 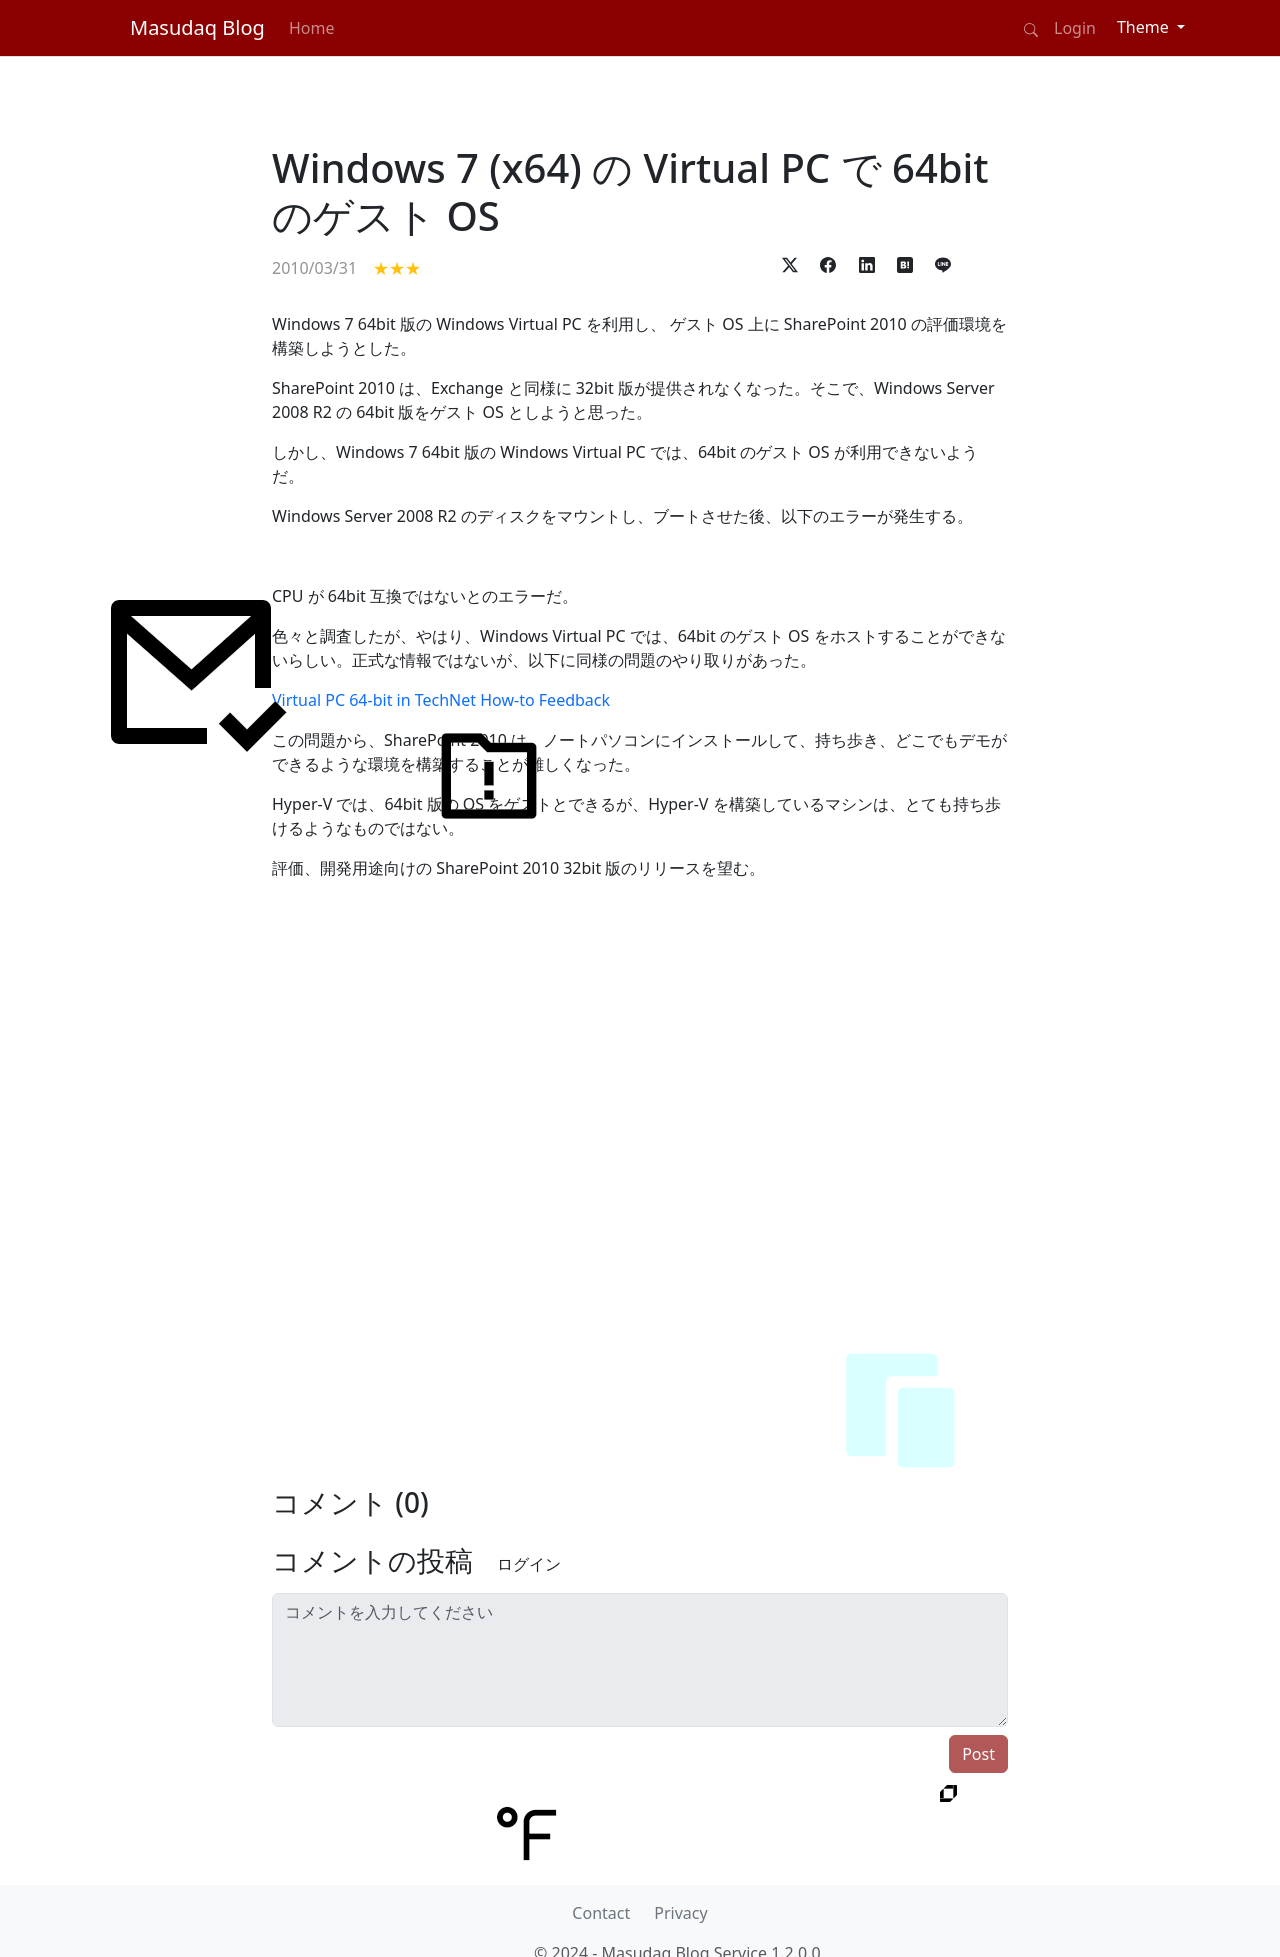 I want to click on folder contains items that need attention, so click(x=489, y=776).